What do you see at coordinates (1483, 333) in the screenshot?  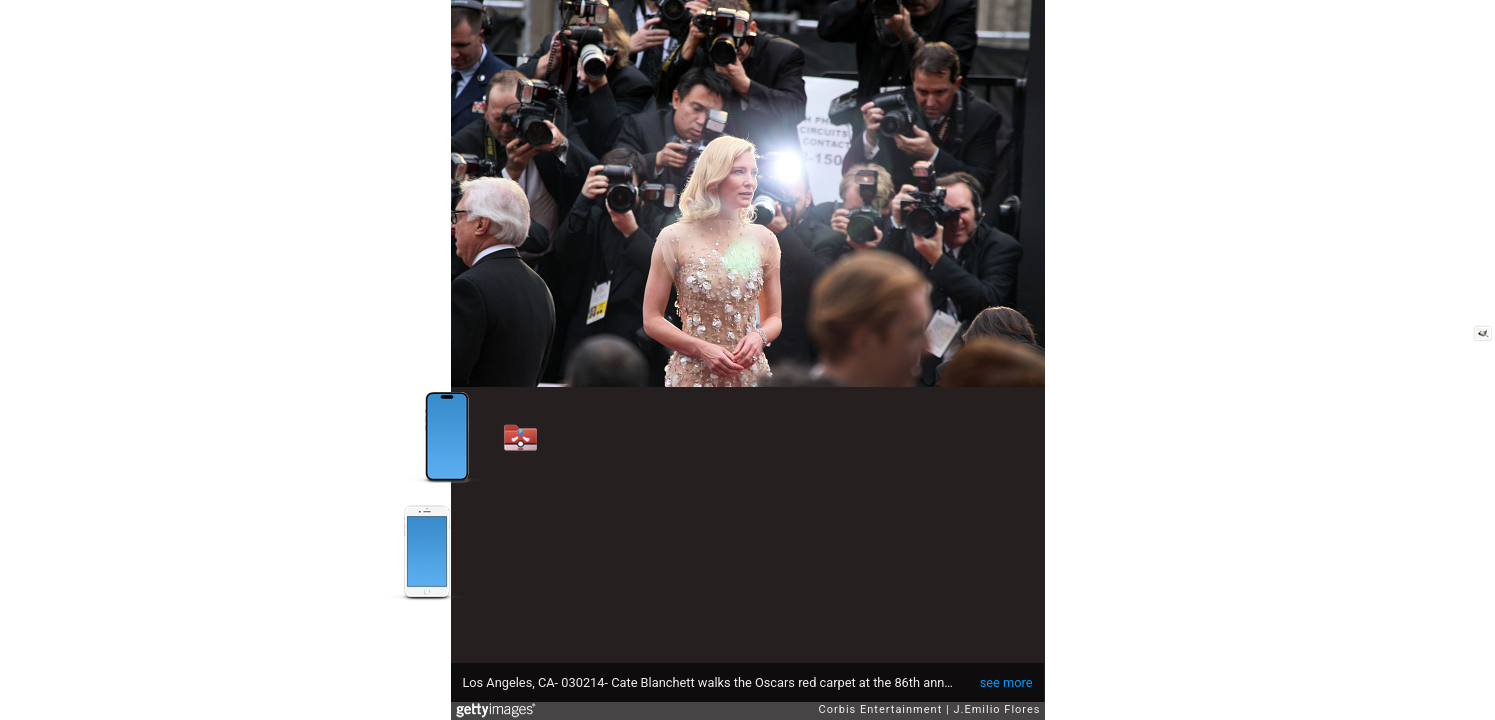 I see `open a GIMP project file` at bounding box center [1483, 333].